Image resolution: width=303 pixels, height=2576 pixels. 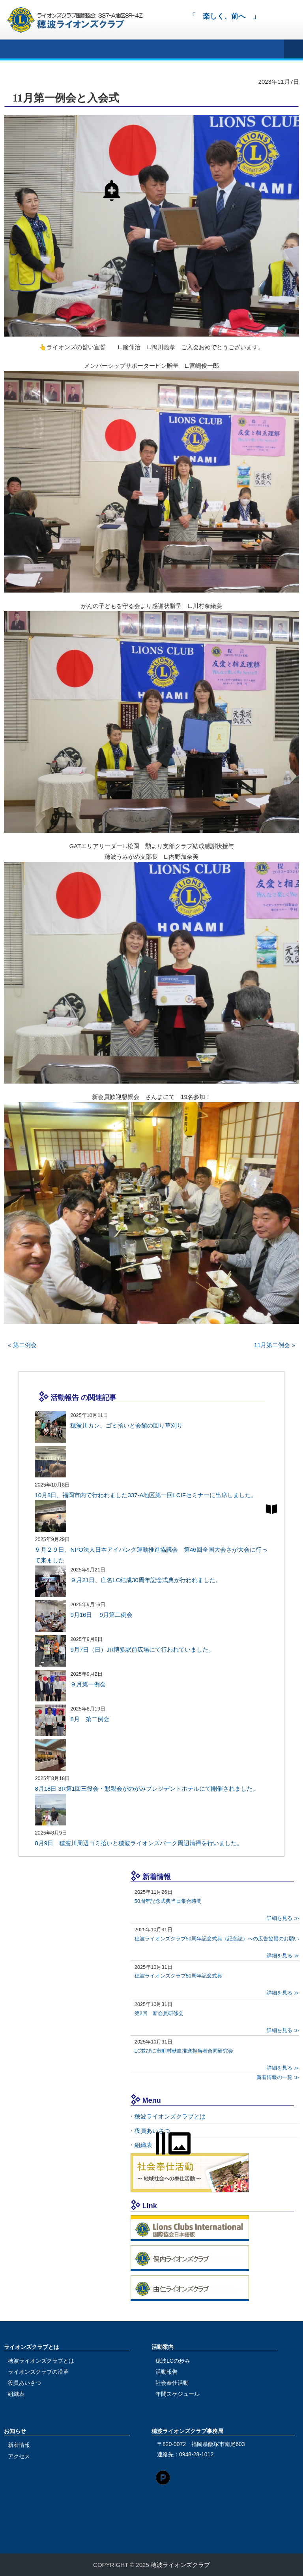 What do you see at coordinates (163, 2478) in the screenshot?
I see `indicates parking availability or location` at bounding box center [163, 2478].